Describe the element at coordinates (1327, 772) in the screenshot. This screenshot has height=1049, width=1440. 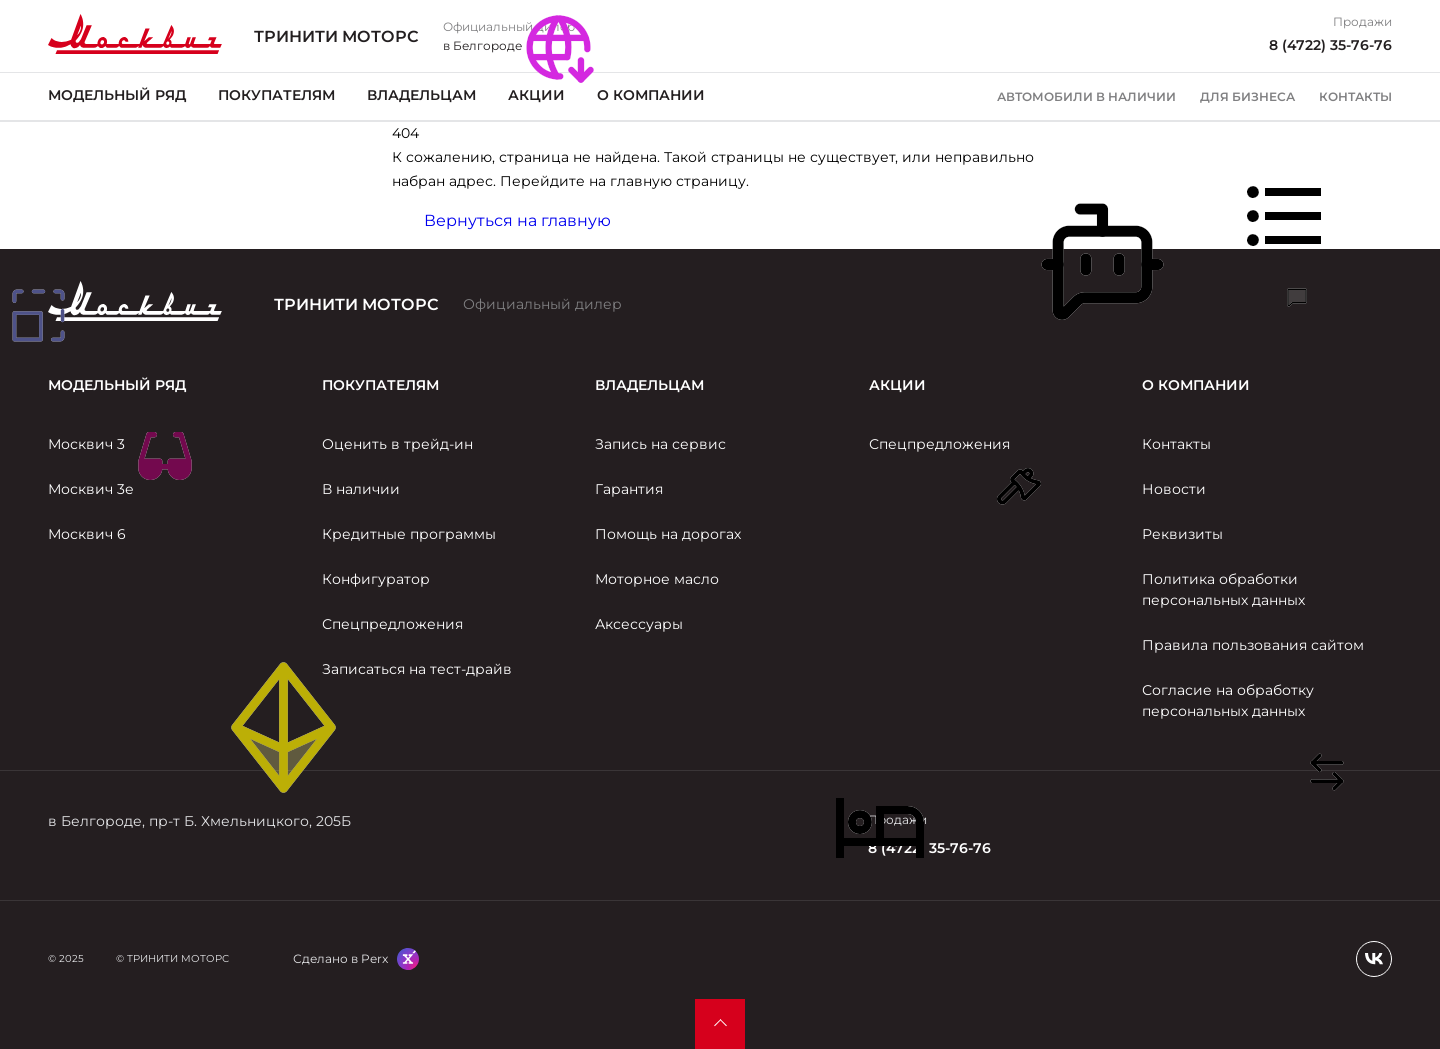
I see `swap or exchange items` at that location.